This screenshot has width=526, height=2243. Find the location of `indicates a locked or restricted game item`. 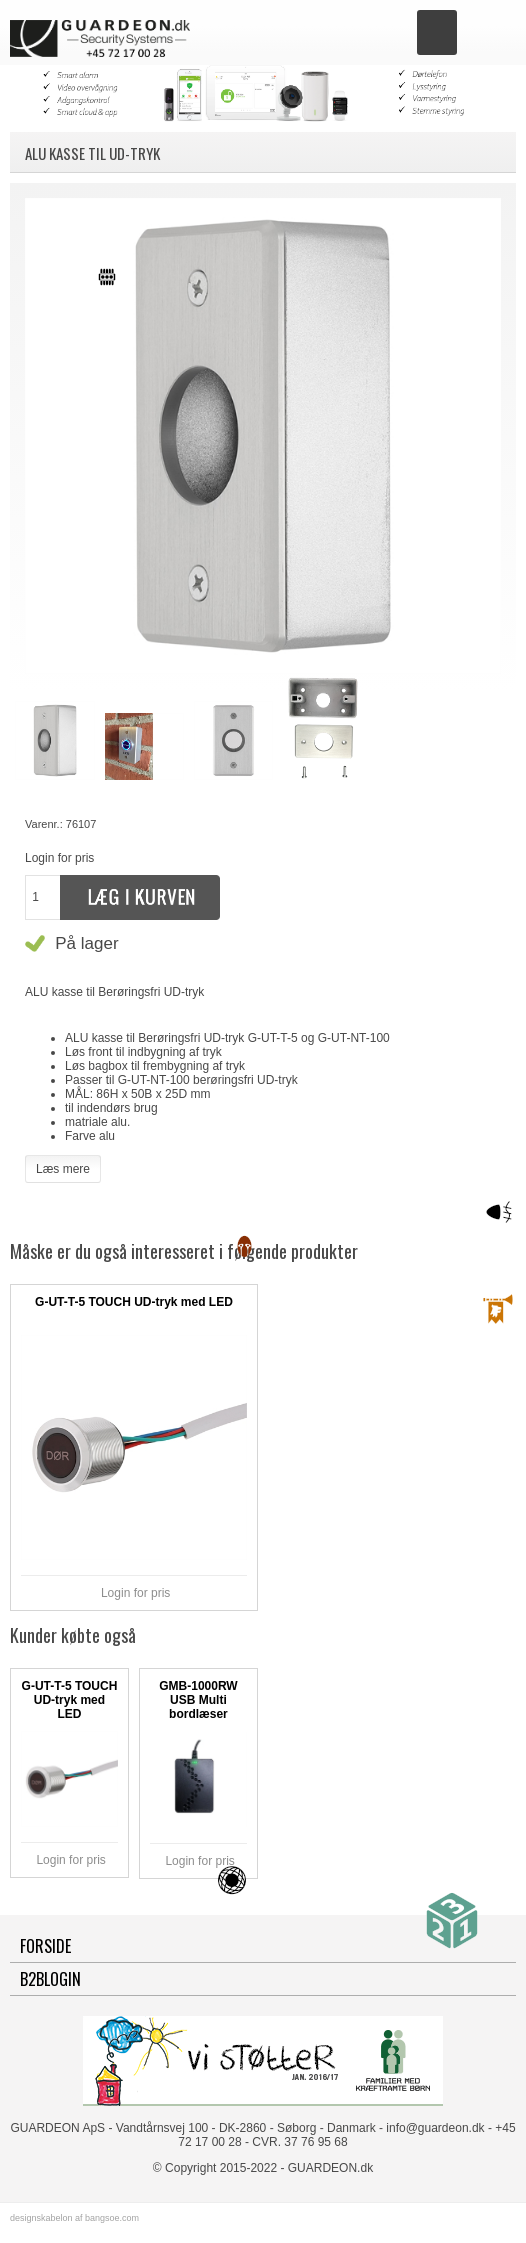

indicates a locked or restricted game item is located at coordinates (232, 1880).